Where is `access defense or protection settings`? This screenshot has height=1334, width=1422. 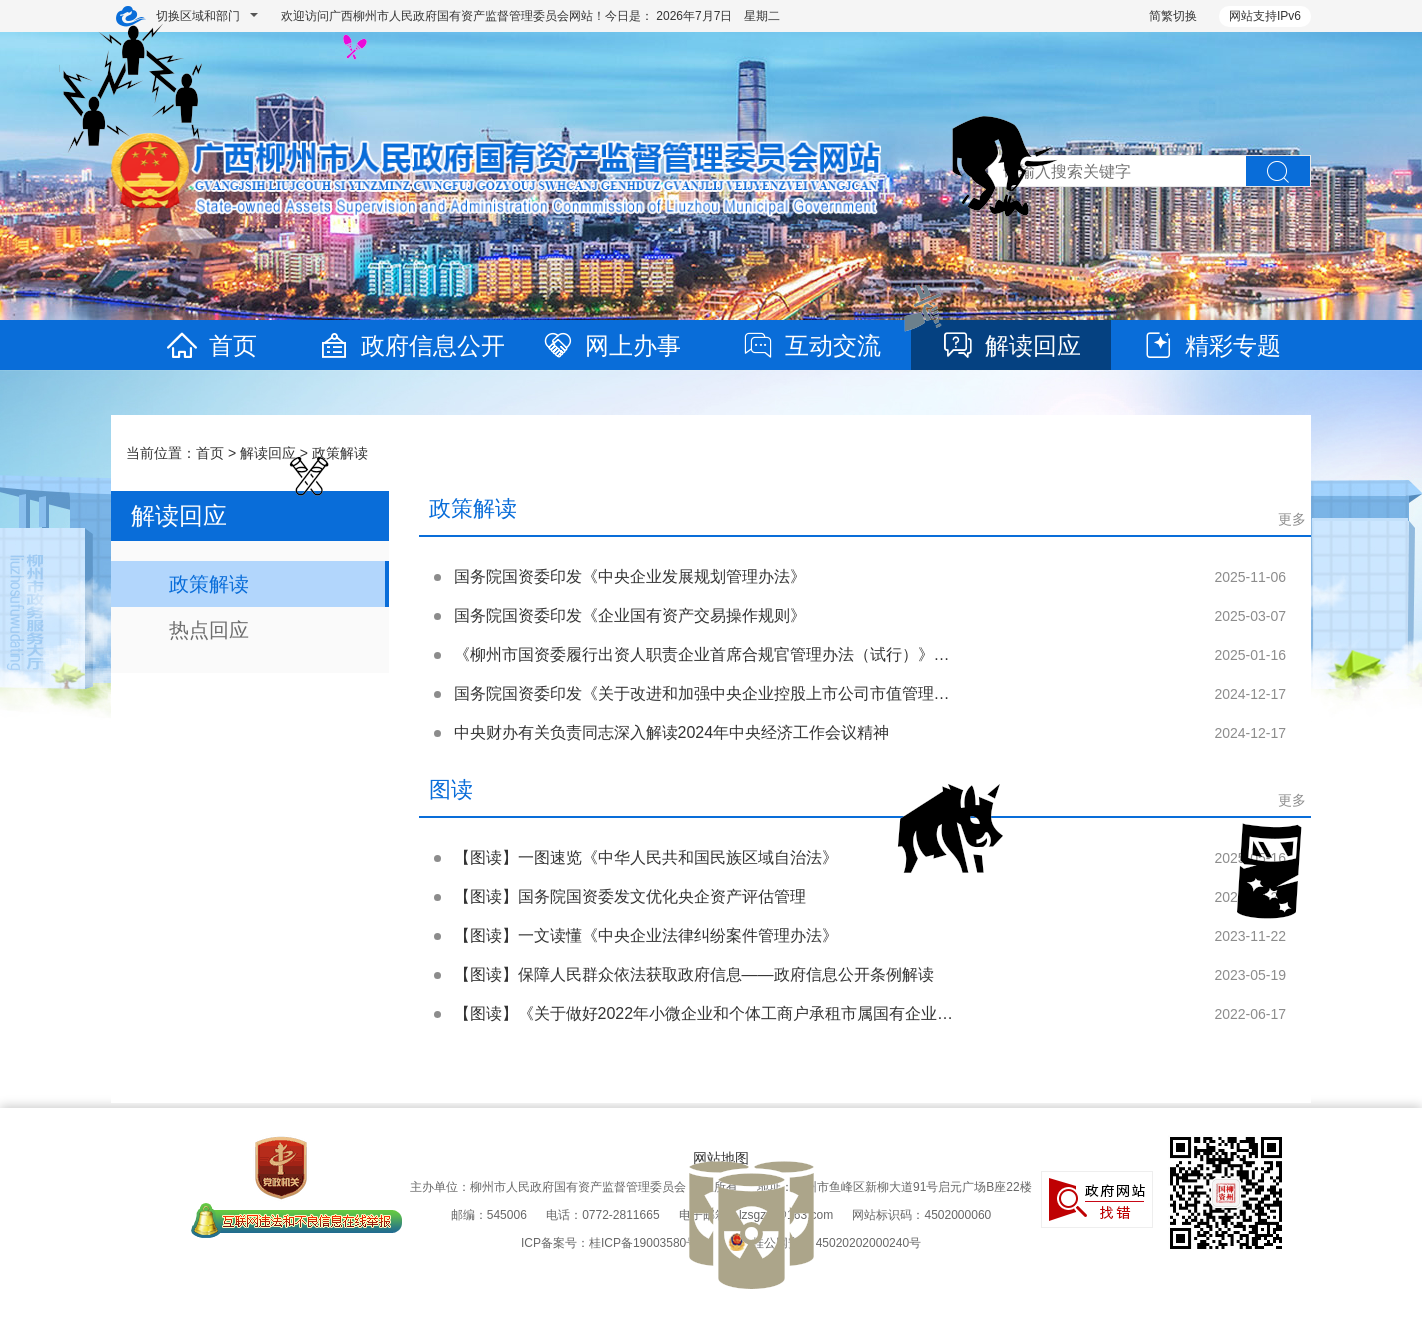
access defense or protection settings is located at coordinates (1264, 870).